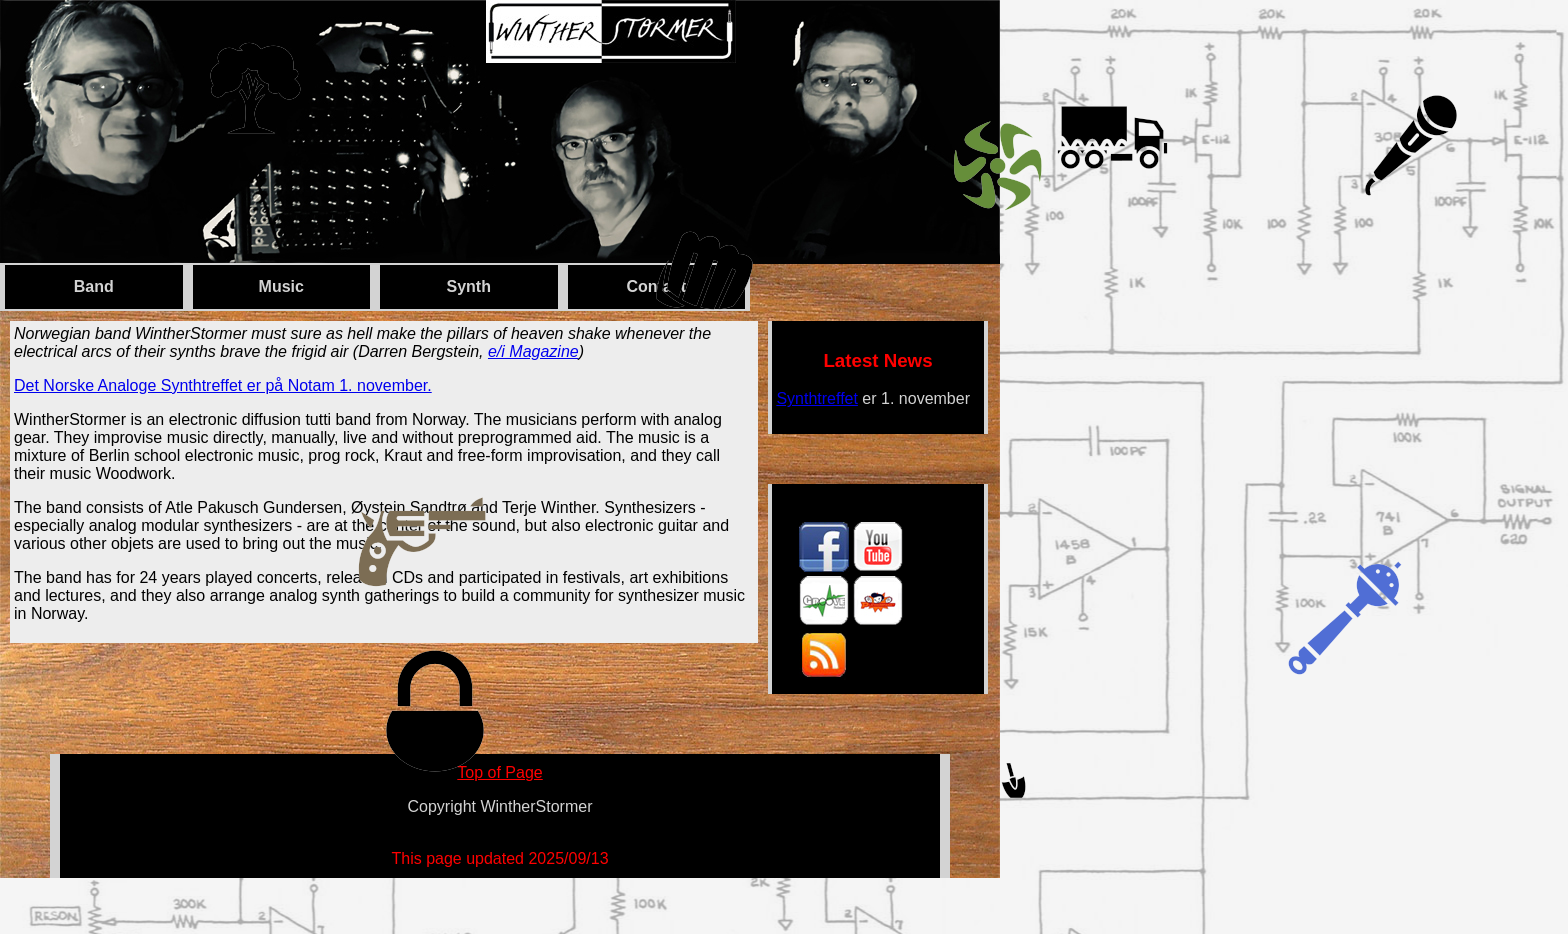  What do you see at coordinates (1345, 618) in the screenshot?
I see `select holy water sprinkler item` at bounding box center [1345, 618].